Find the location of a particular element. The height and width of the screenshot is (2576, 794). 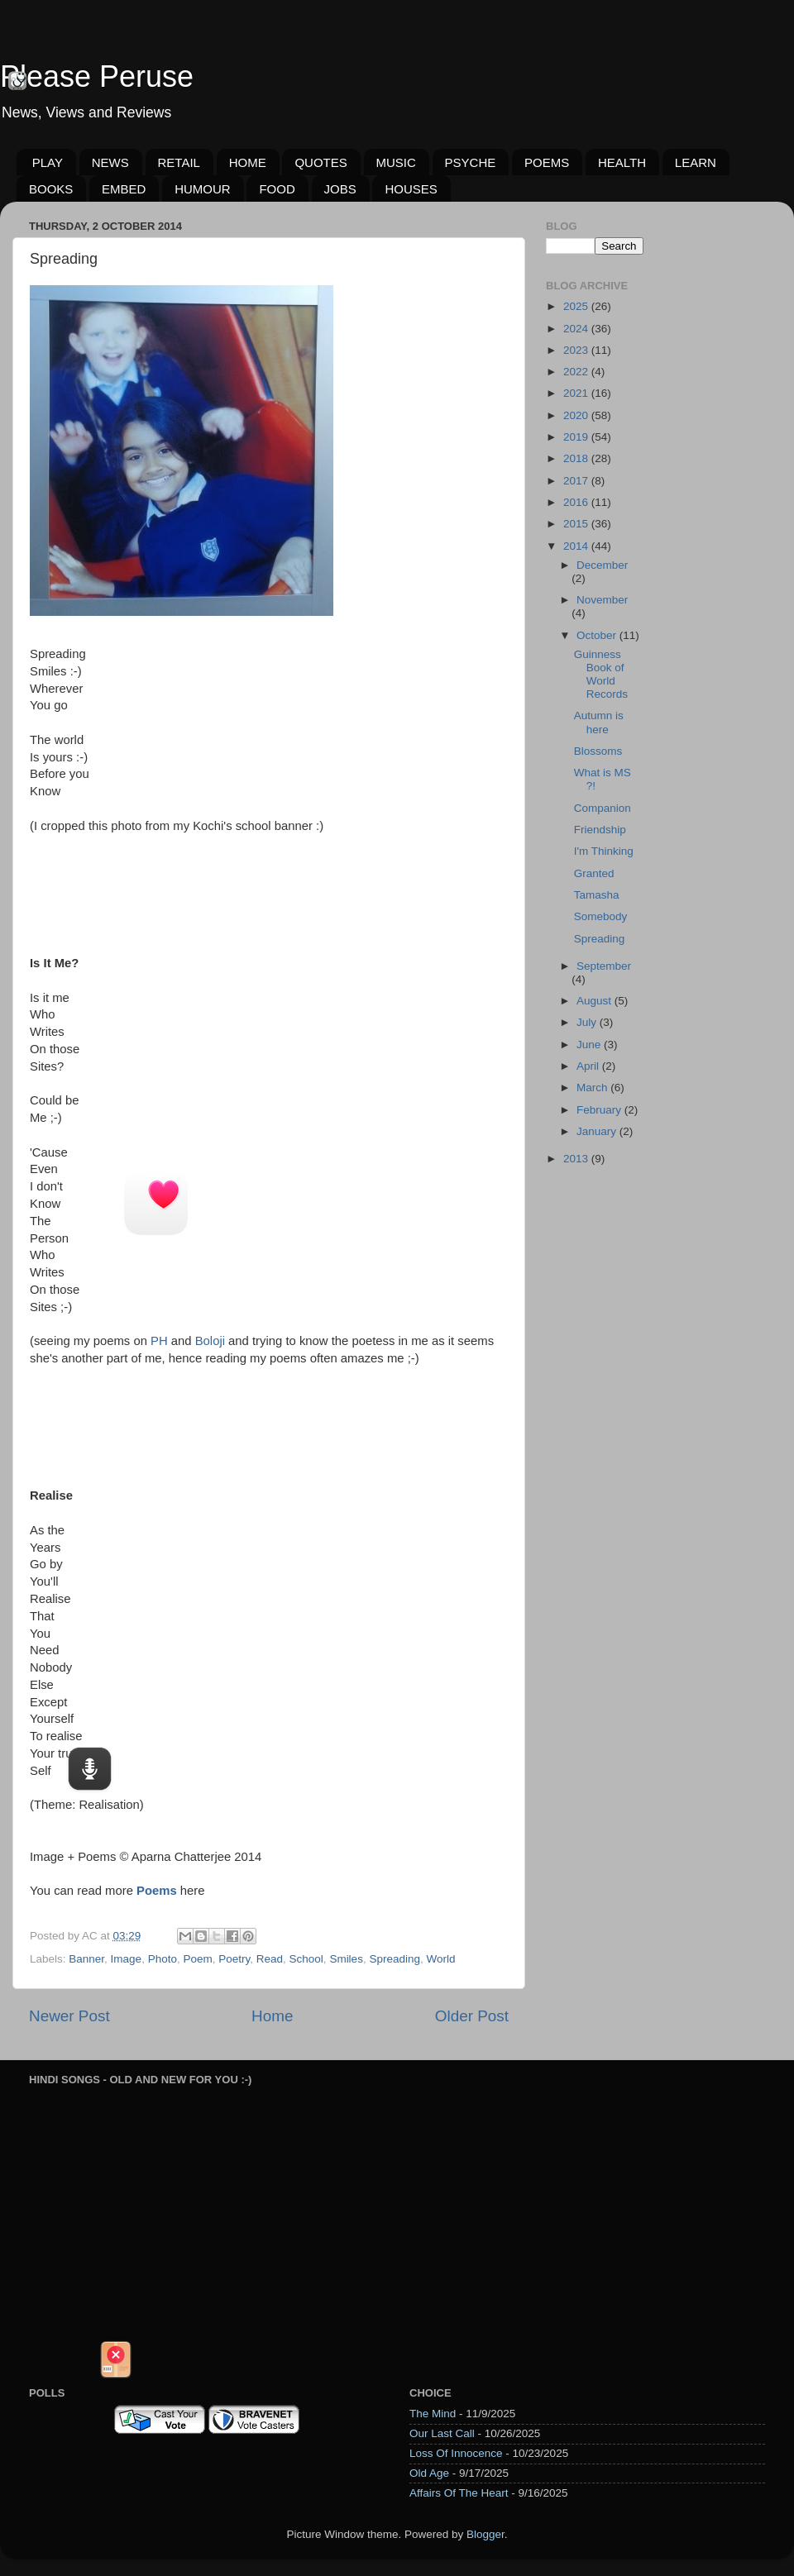

open the Health app to view fitness and wellness data is located at coordinates (155, 1203).